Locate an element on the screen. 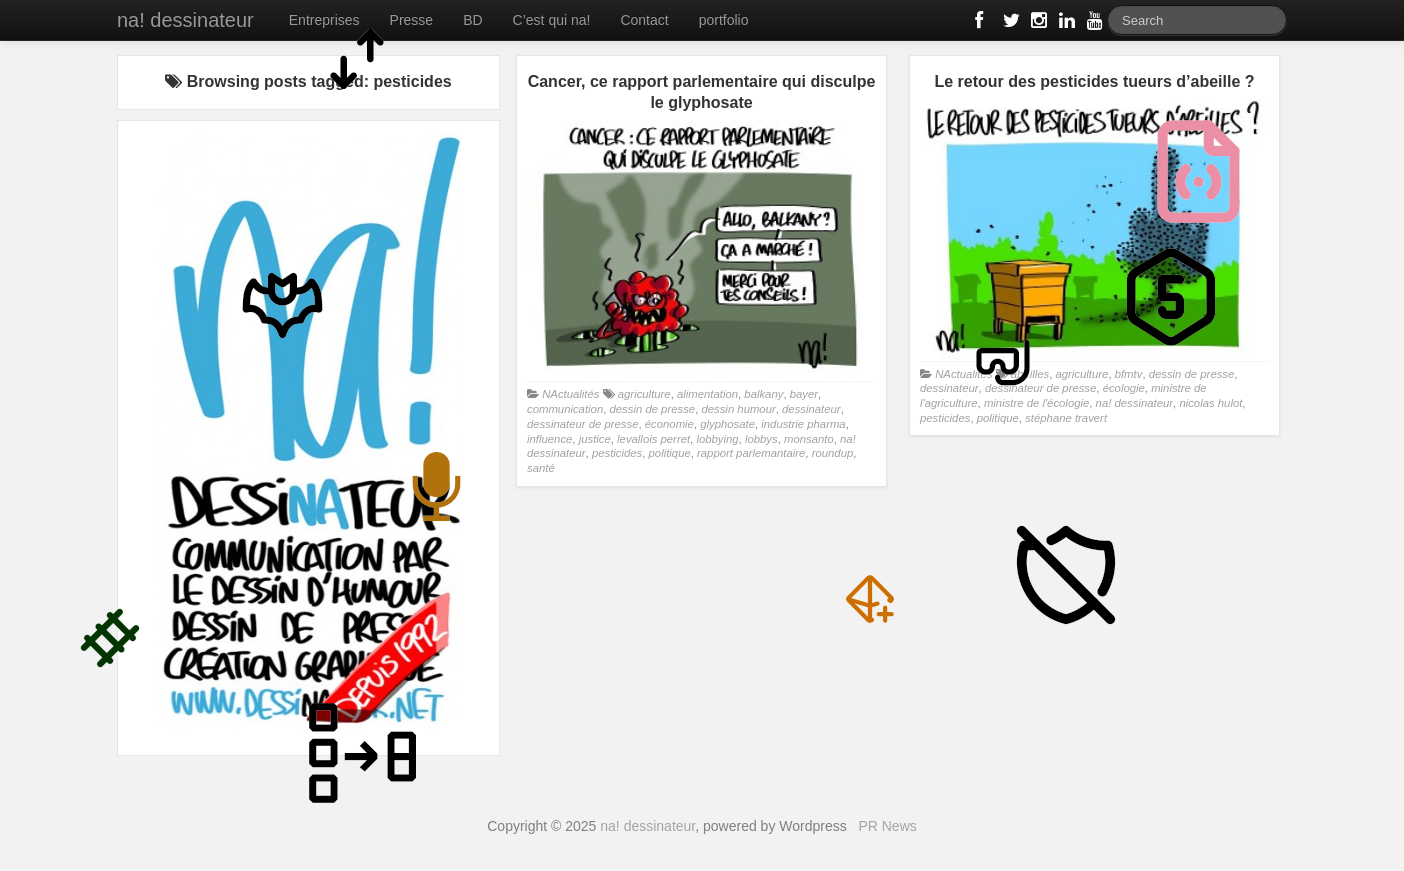 This screenshot has width=1404, height=871. view track or railway information is located at coordinates (110, 638).